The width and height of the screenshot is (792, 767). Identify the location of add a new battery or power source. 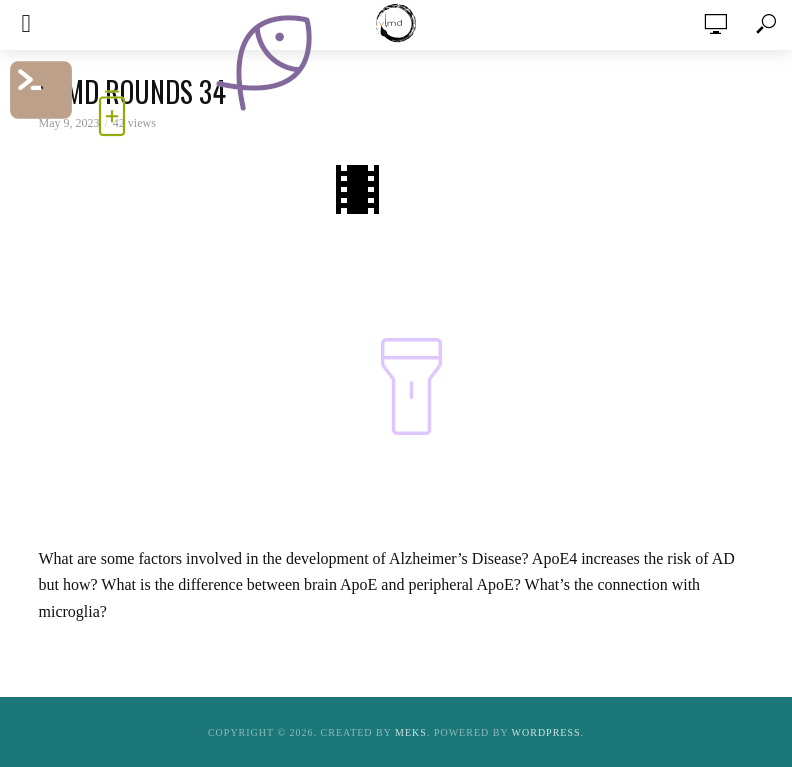
(112, 114).